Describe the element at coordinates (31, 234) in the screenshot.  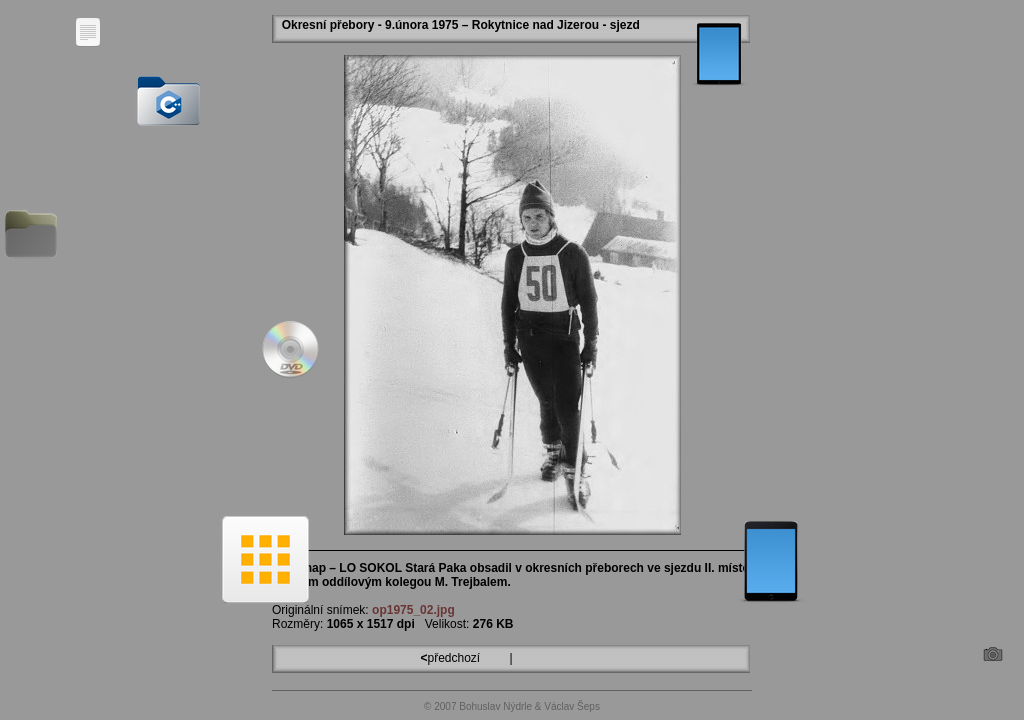
I see `indicates an open folder` at that location.